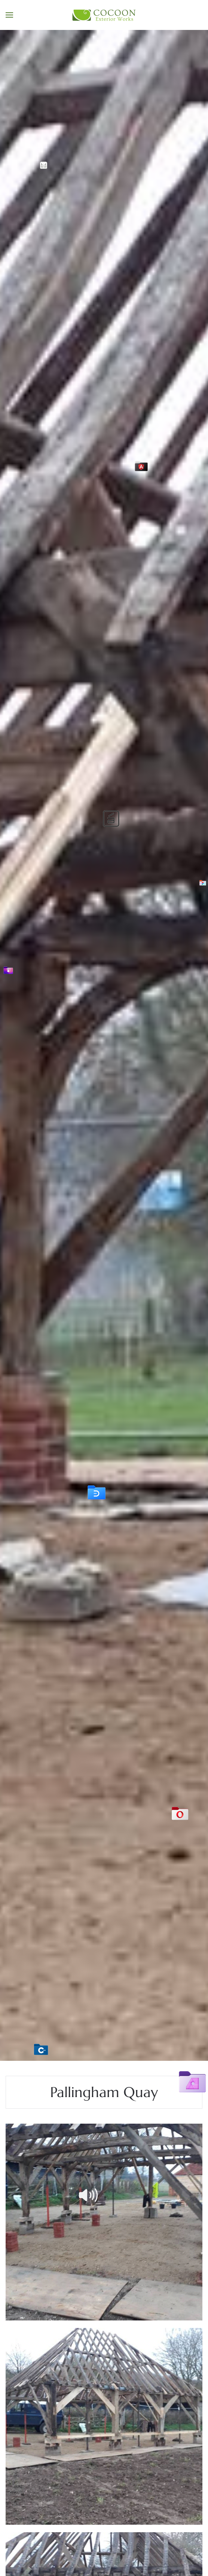  I want to click on open affinity photo project files folder, so click(192, 2083).